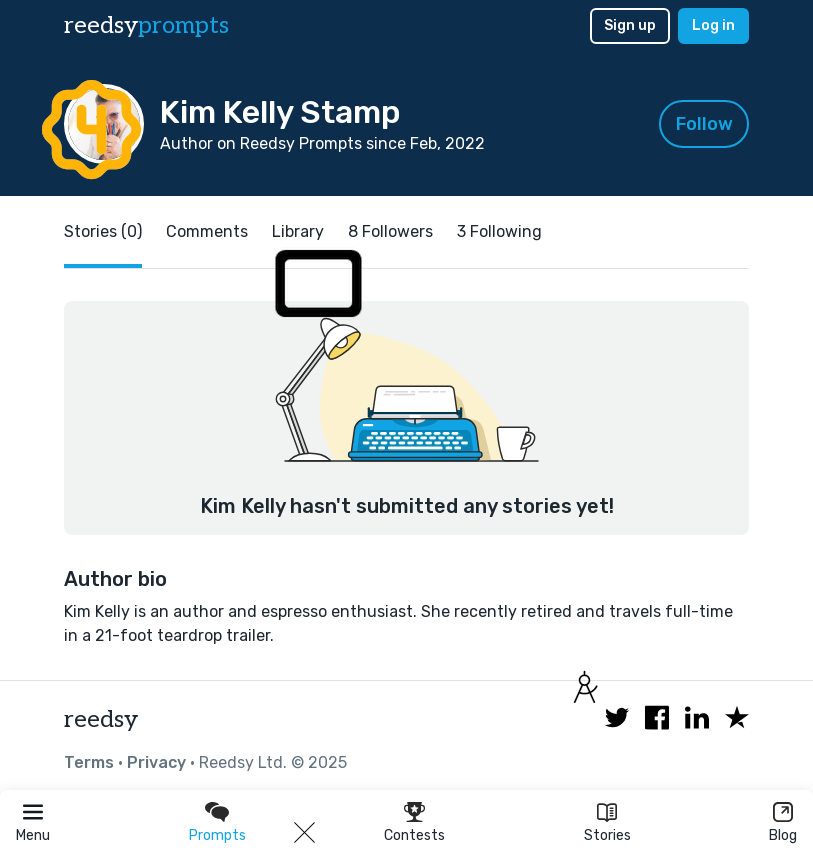  Describe the element at coordinates (91, 129) in the screenshot. I see `indicates a fourth-place ranking or position` at that location.